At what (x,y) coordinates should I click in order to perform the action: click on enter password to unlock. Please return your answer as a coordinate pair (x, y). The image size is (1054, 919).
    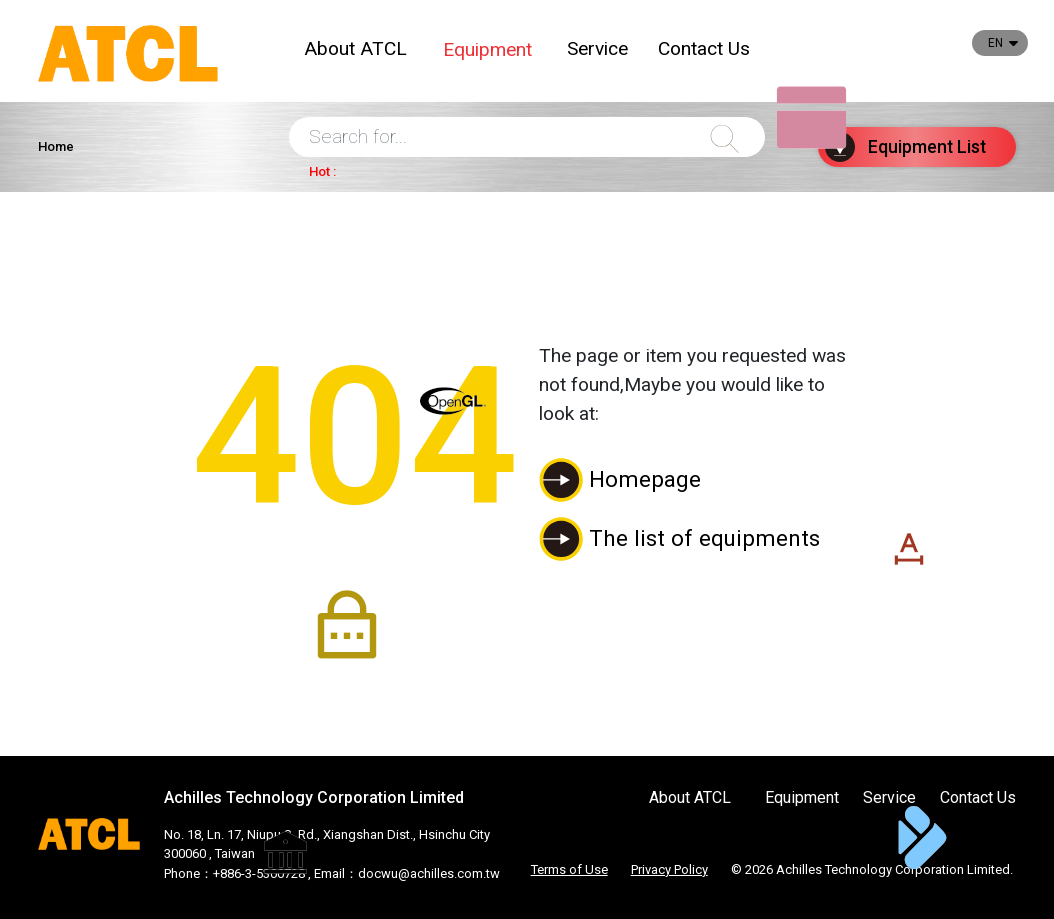
    Looking at the image, I should click on (347, 626).